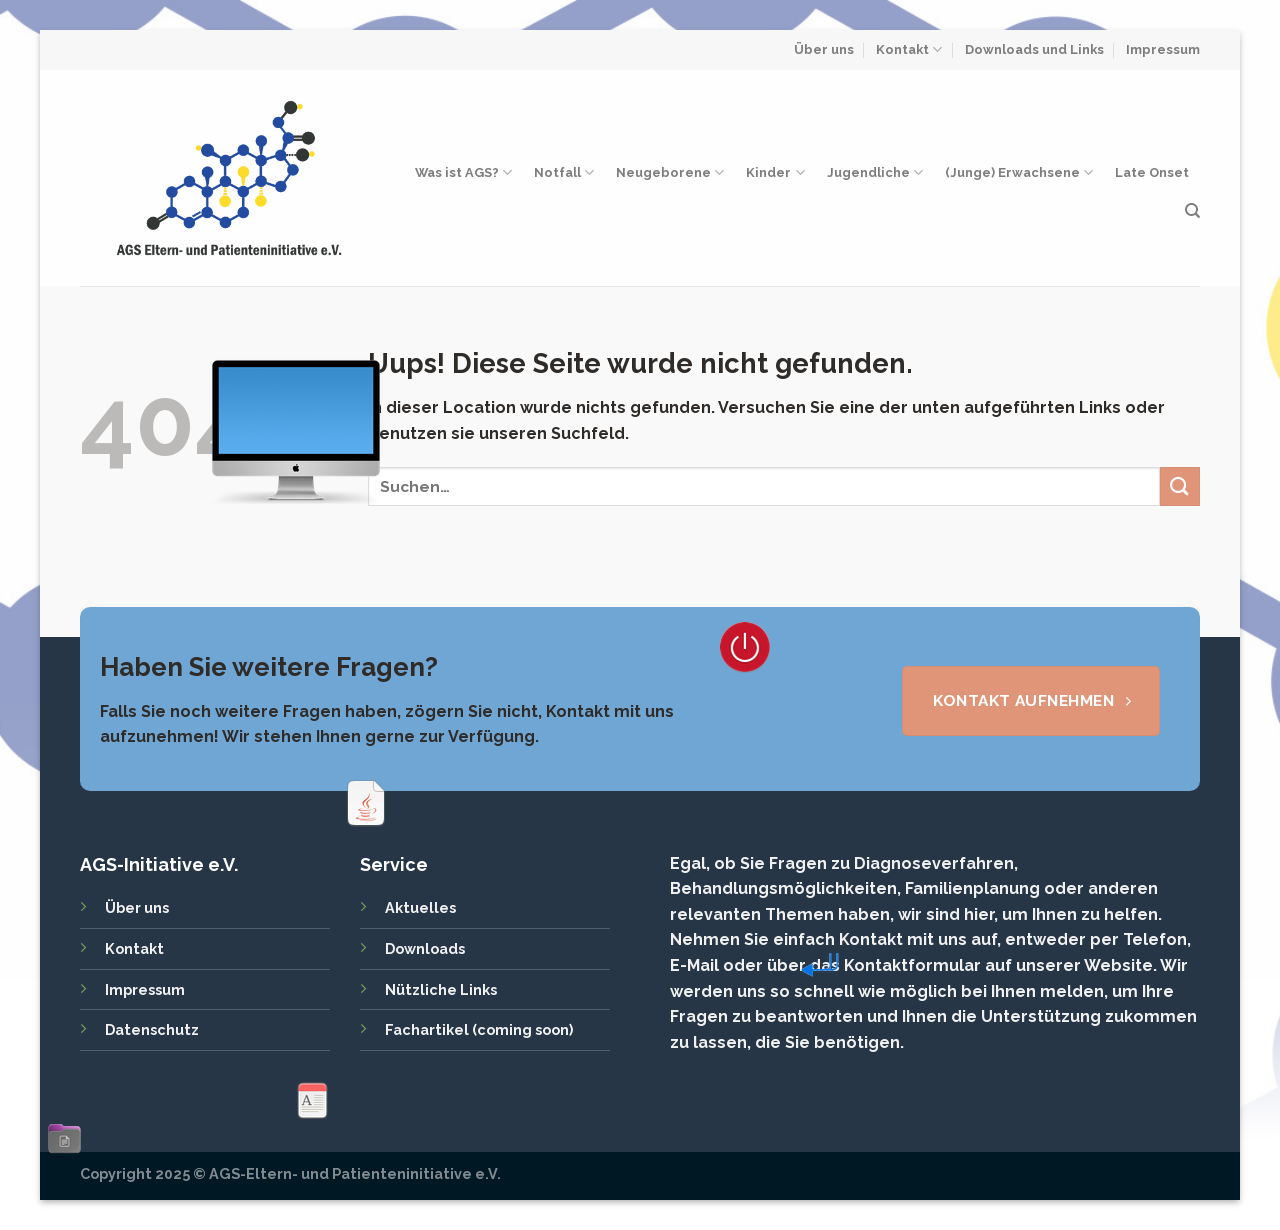 The image size is (1280, 1230). I want to click on open the books or e-reader app, so click(312, 1100).